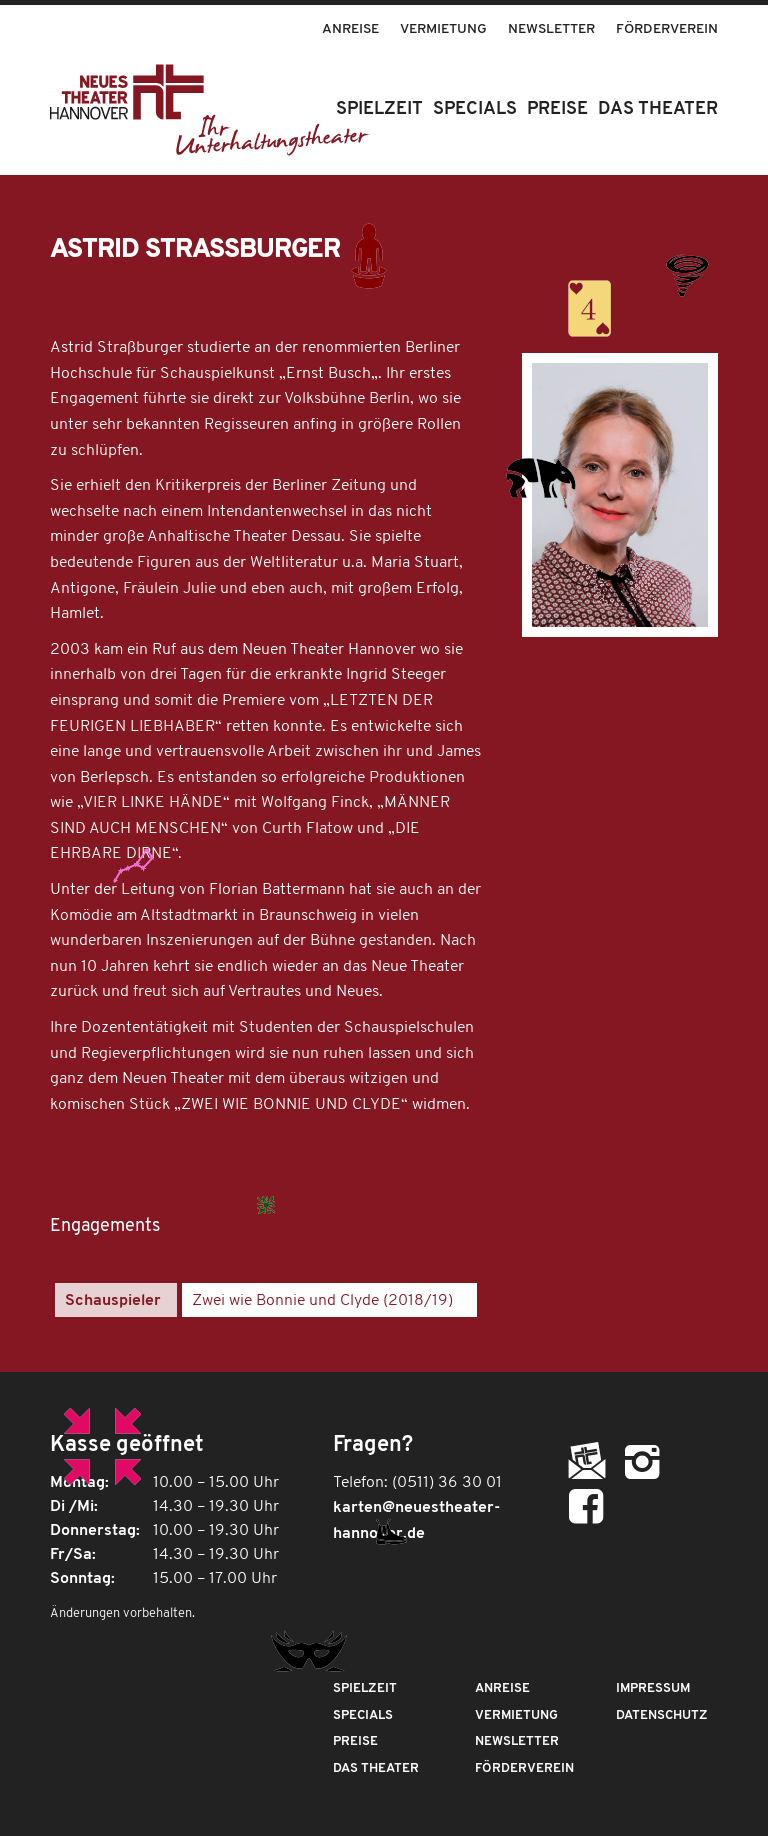 The image size is (768, 1836). Describe the element at coordinates (133, 865) in the screenshot. I see `view ursa major constellation` at that location.